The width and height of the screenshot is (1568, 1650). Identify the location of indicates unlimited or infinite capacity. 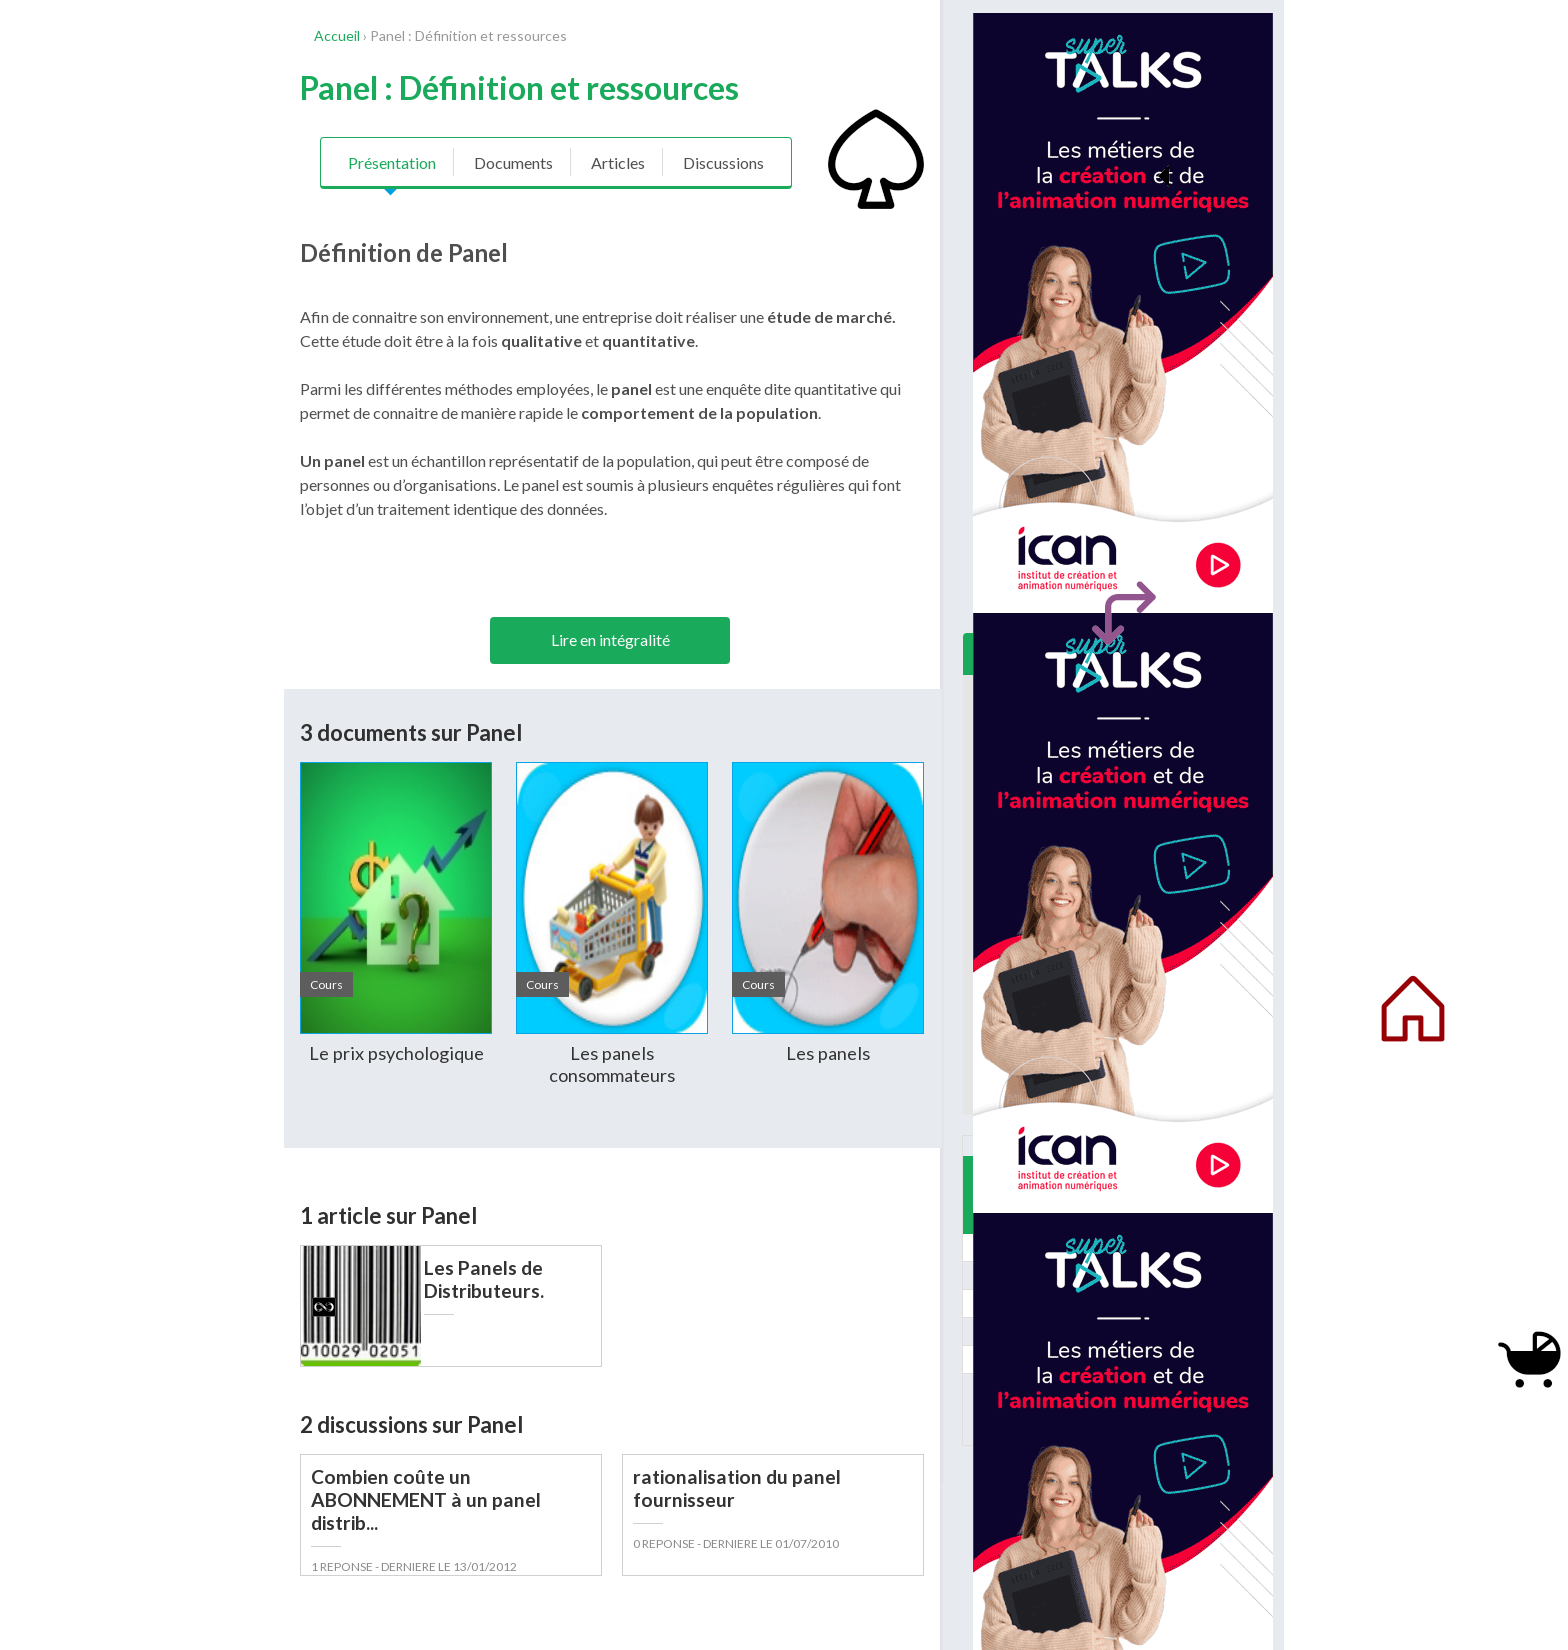
(324, 1307).